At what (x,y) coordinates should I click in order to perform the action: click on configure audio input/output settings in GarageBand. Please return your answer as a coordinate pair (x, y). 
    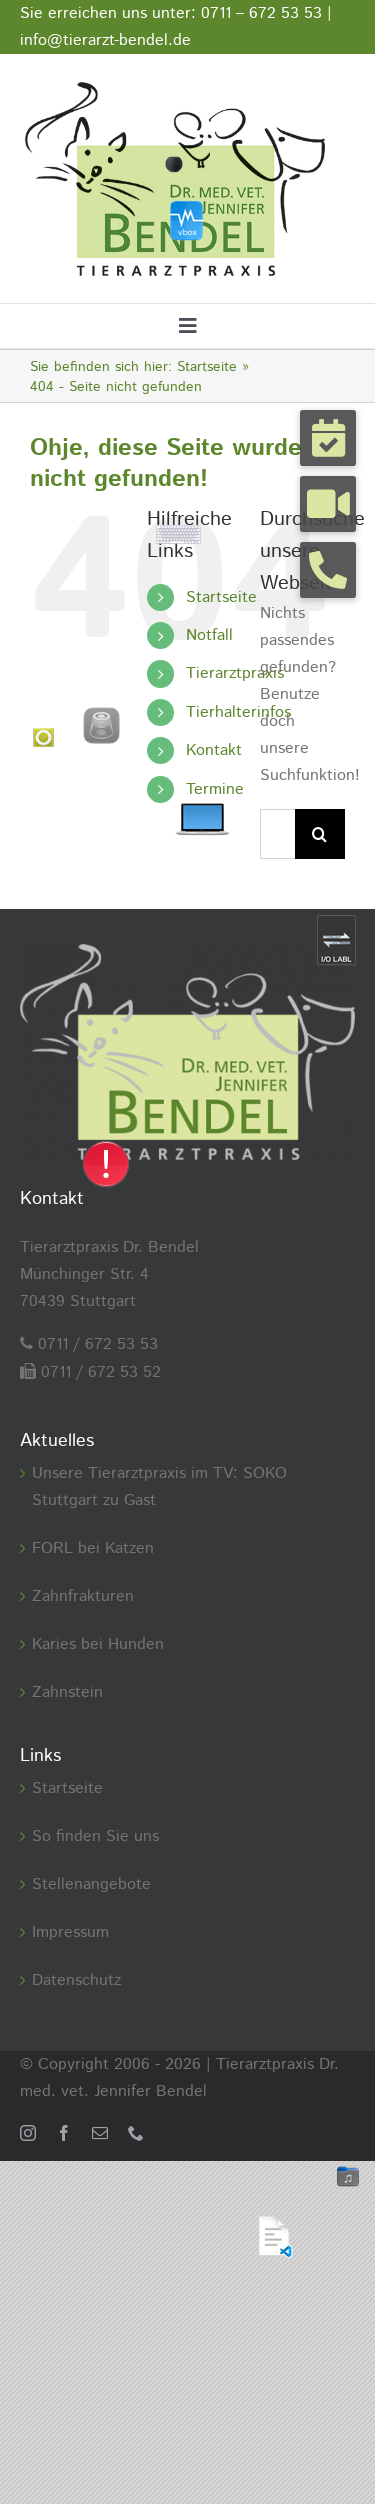
    Looking at the image, I should click on (336, 941).